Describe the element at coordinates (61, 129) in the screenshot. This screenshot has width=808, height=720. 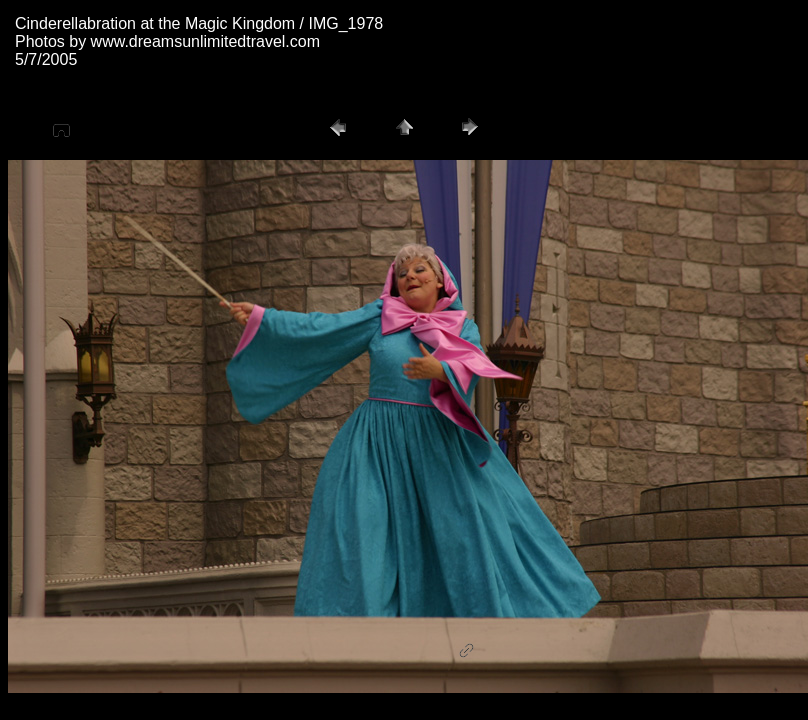
I see `view bridge or infrastructure information` at that location.